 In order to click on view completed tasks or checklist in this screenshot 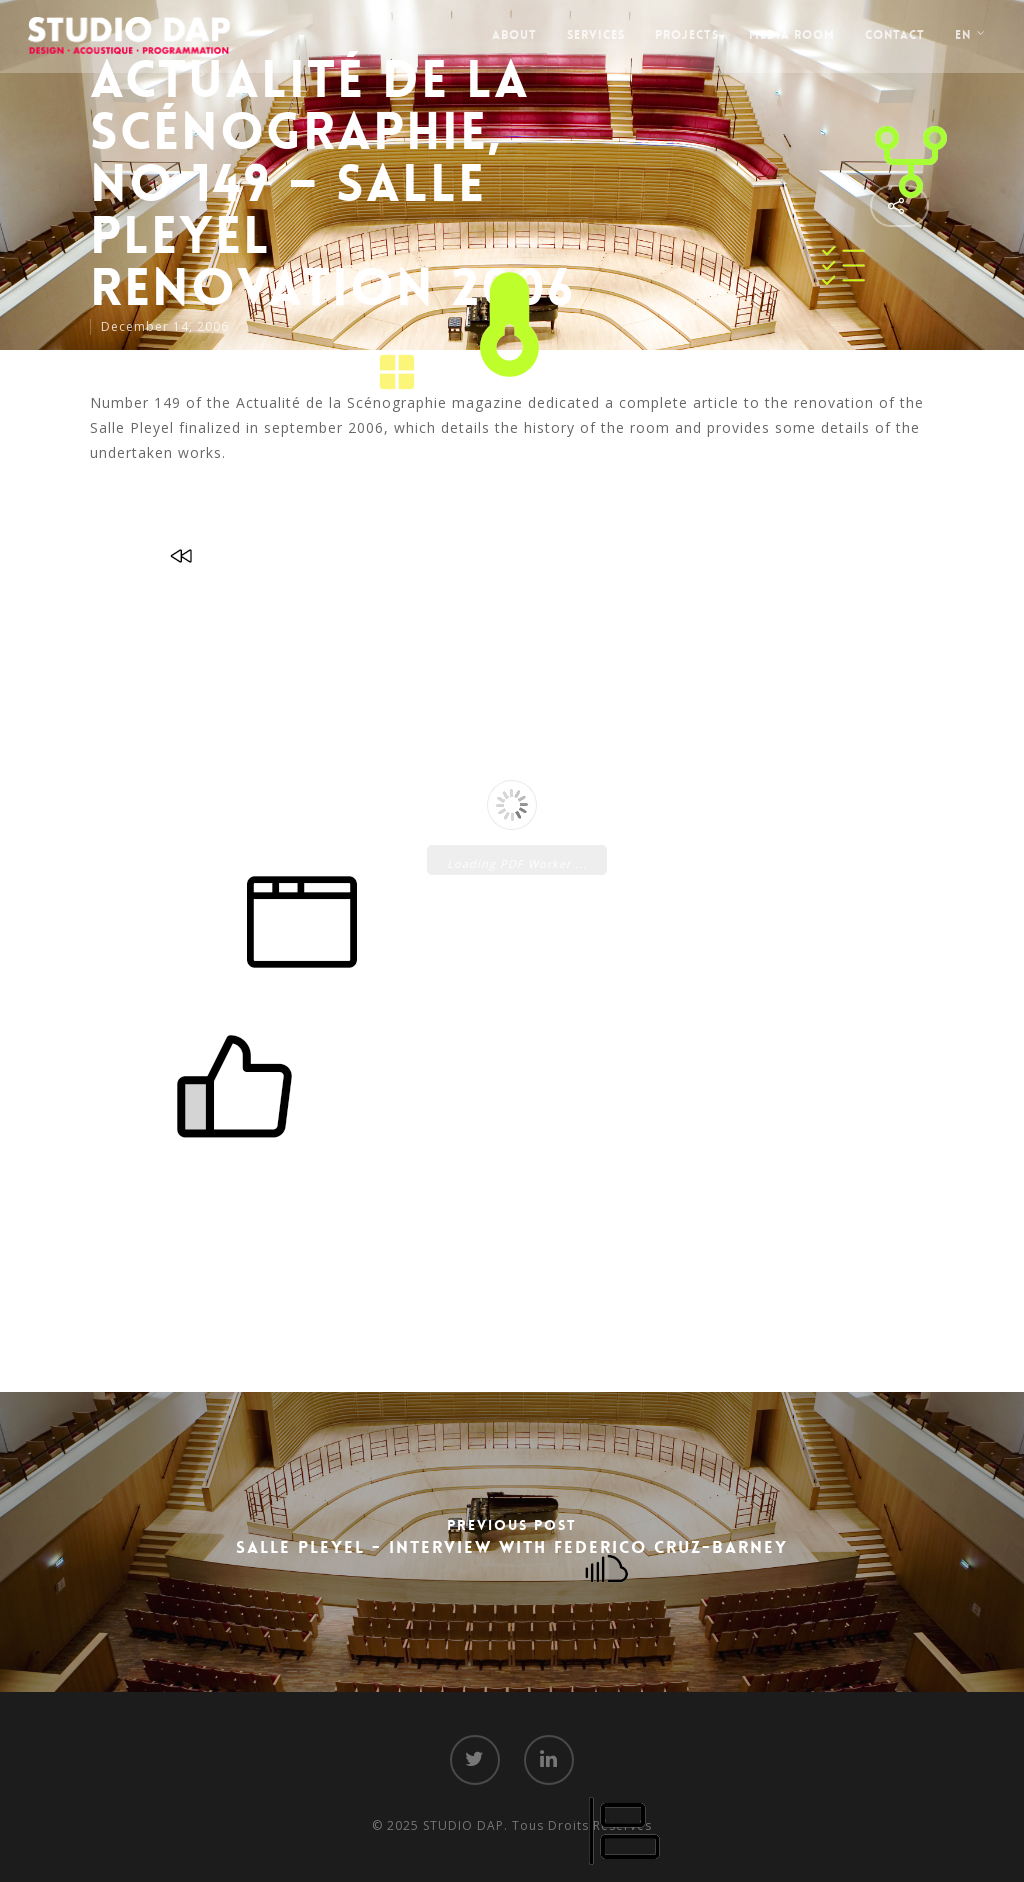, I will do `click(843, 265)`.